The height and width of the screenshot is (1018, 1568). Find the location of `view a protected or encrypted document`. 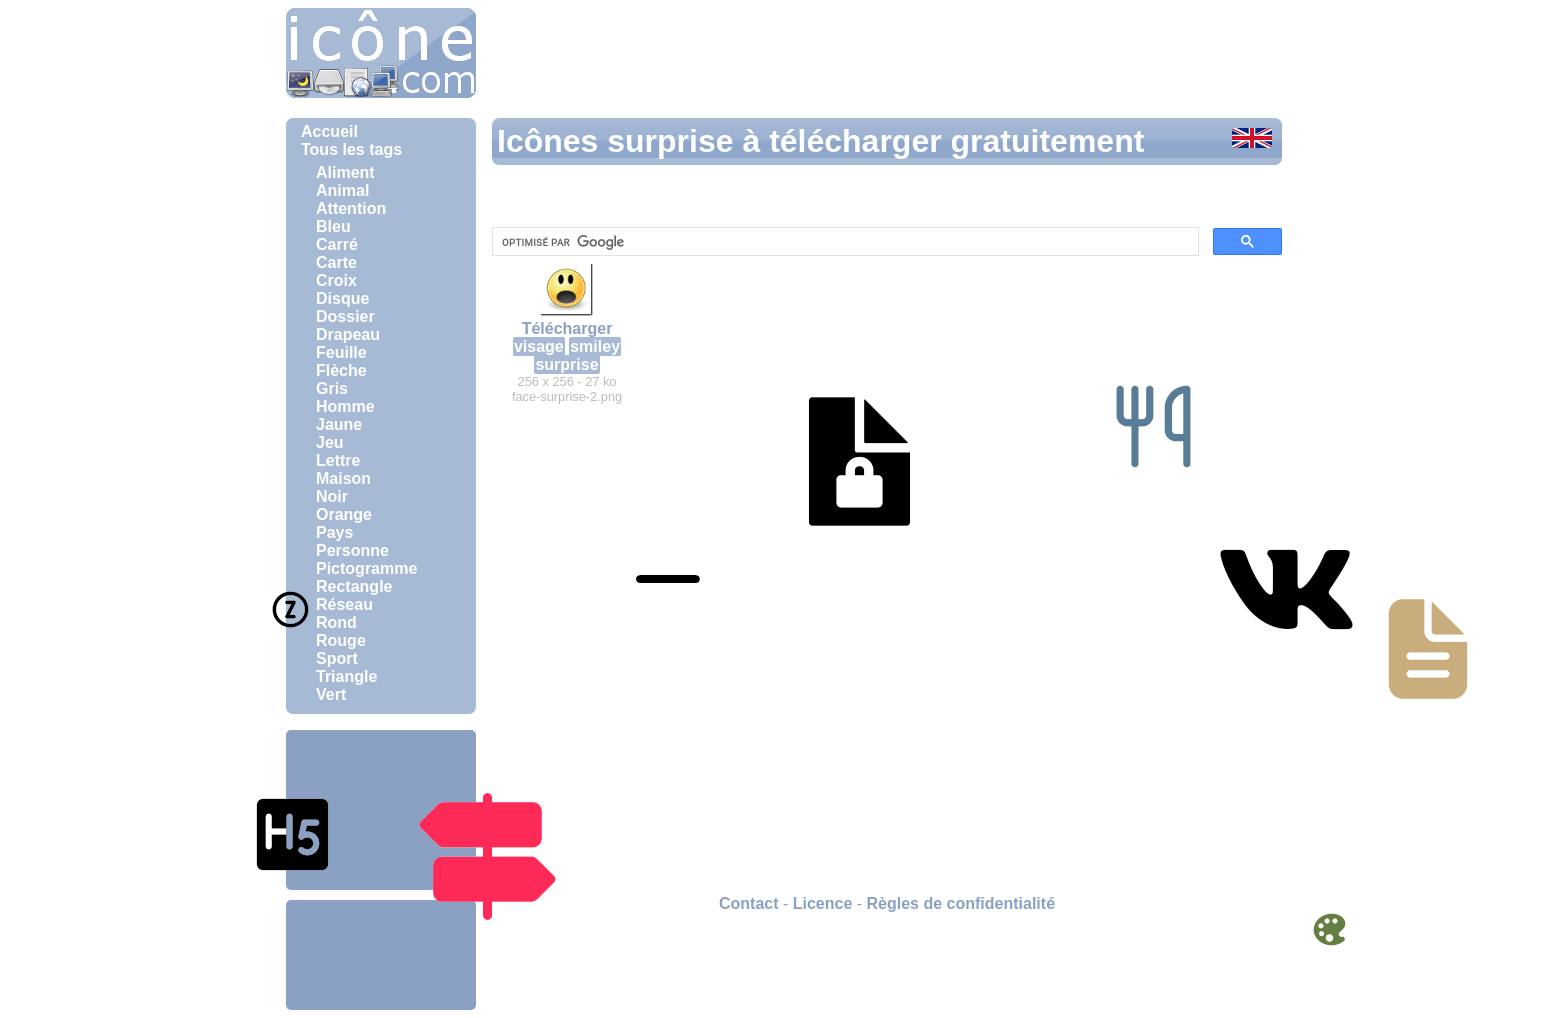

view a protected or encrypted document is located at coordinates (859, 461).